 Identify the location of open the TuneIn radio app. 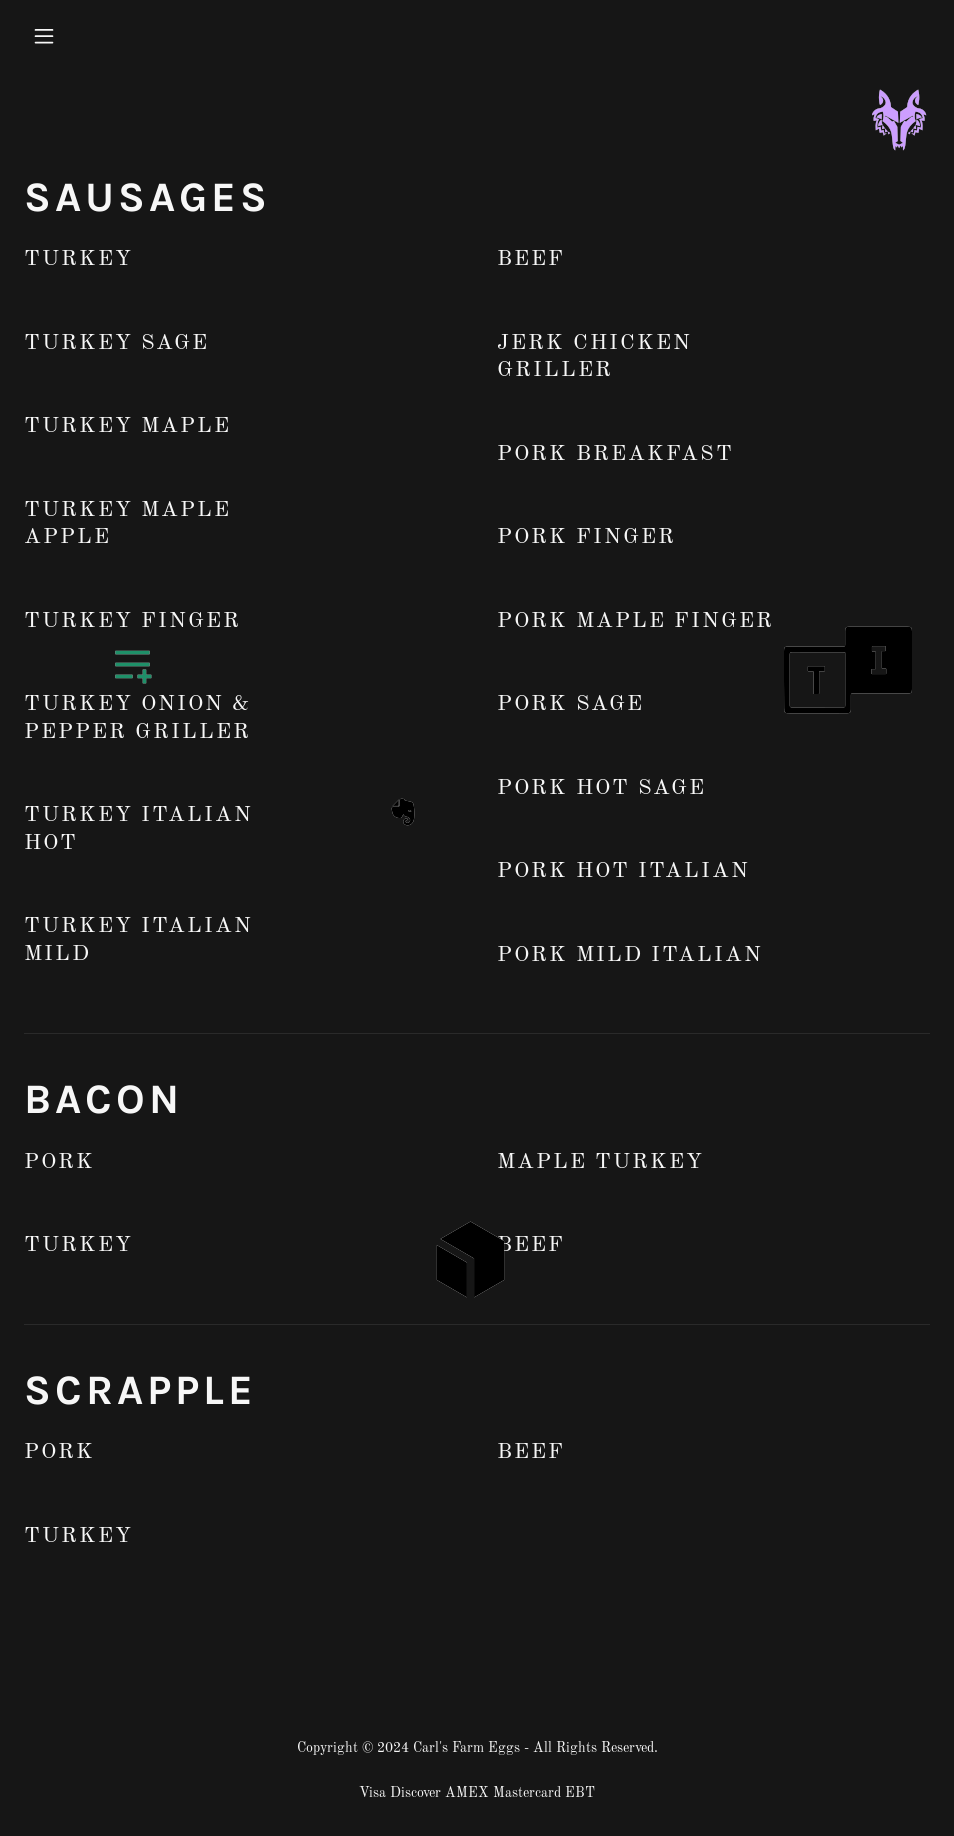
(848, 670).